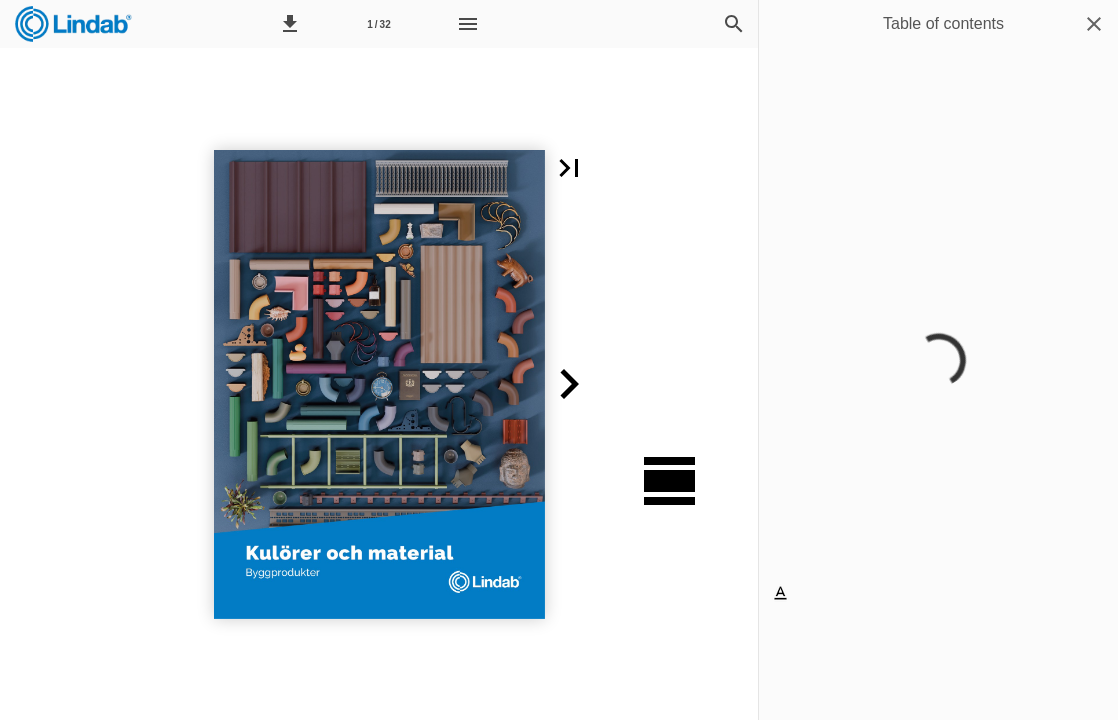 The image size is (1118, 720). I want to click on format or style text, so click(780, 593).